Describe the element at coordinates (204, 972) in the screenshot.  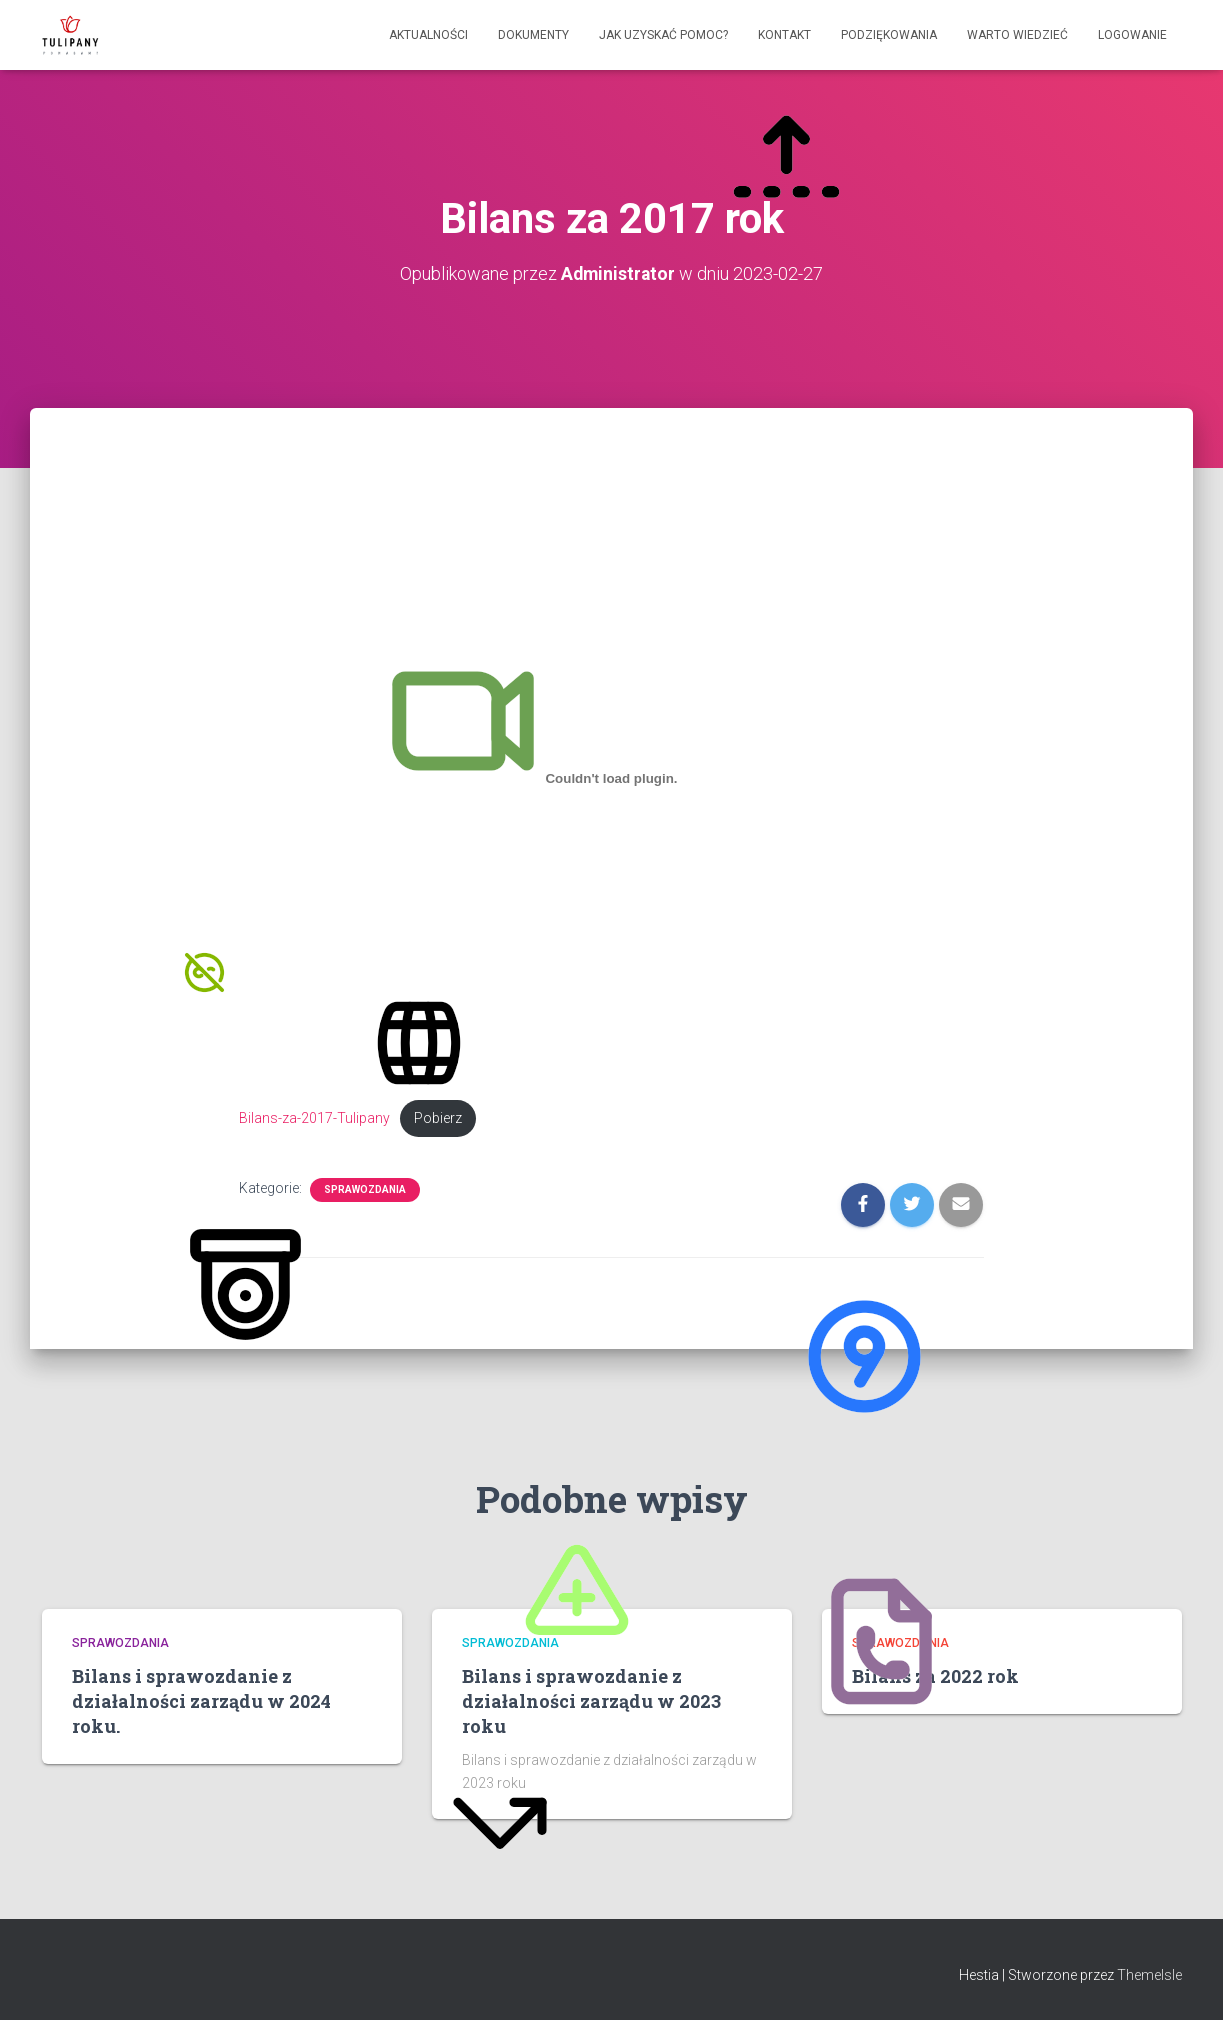
I see `indicates content is not under creative commons license` at that location.